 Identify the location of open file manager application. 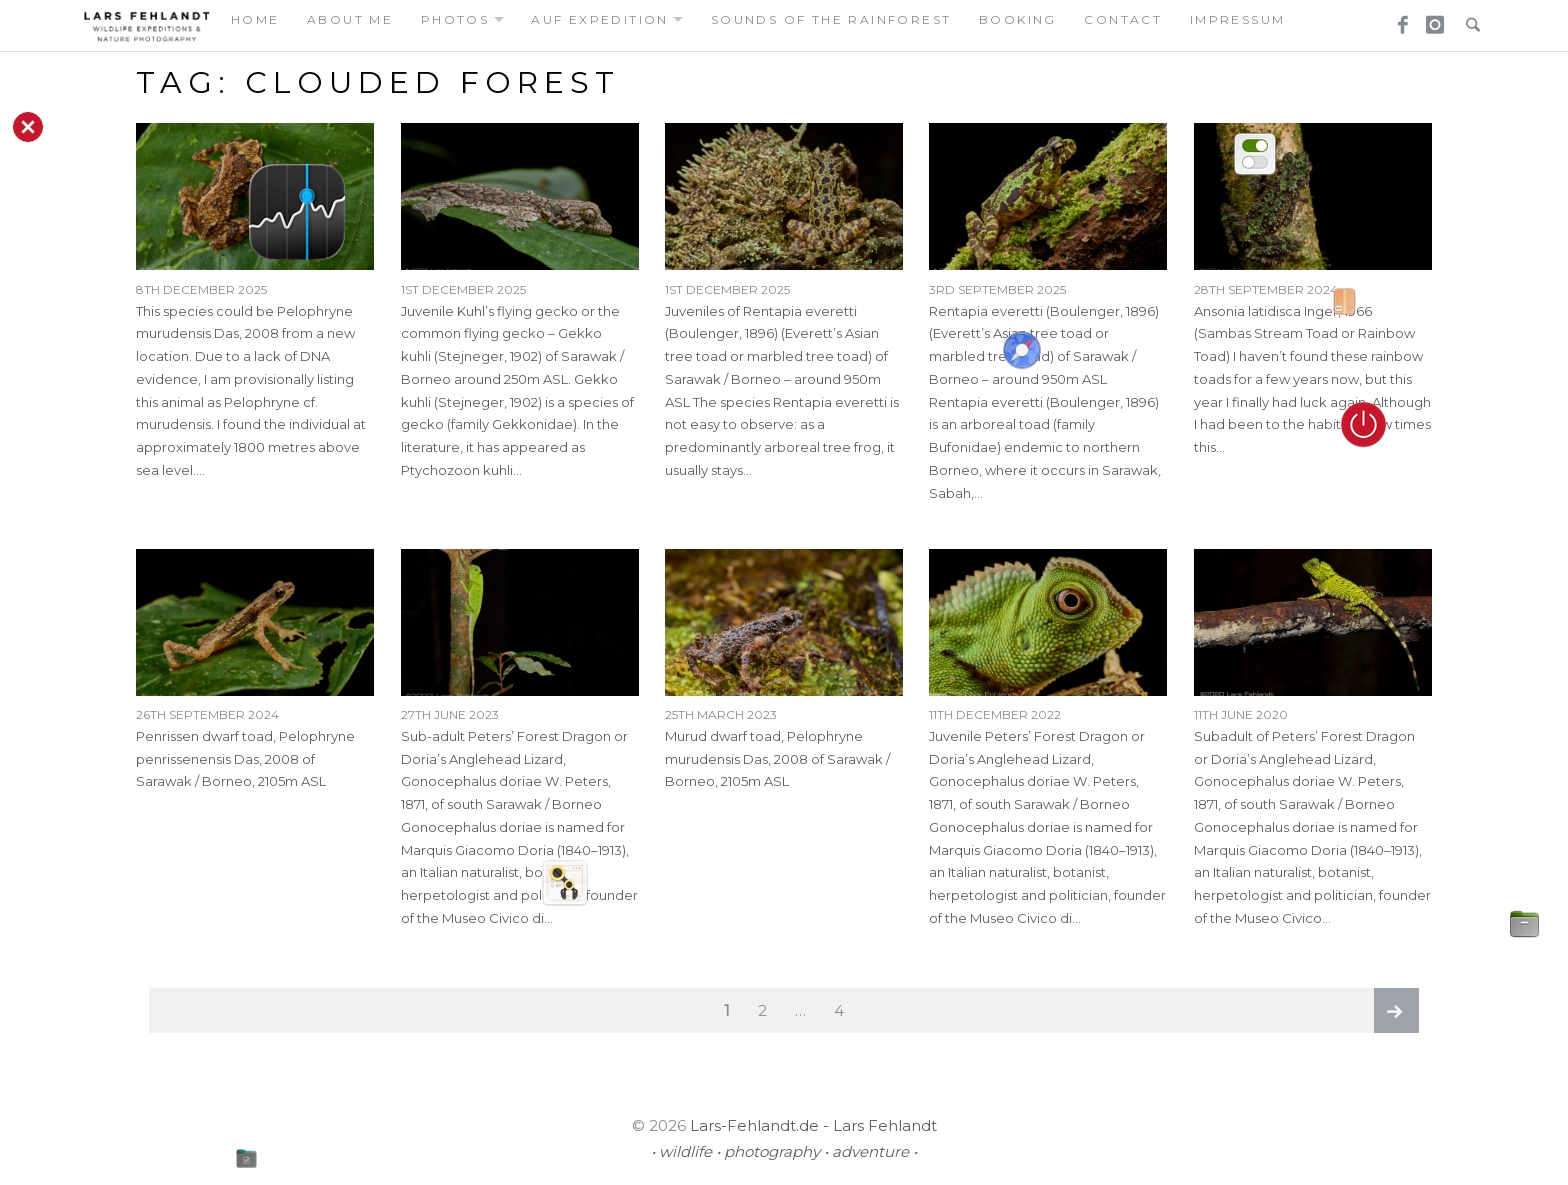
(1524, 923).